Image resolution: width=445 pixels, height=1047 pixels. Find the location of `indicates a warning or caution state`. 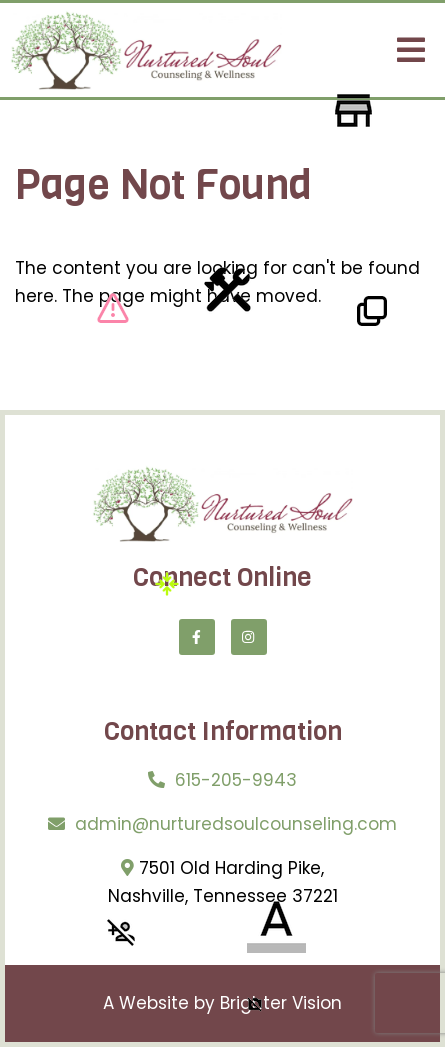

indicates a warning or caution state is located at coordinates (113, 309).